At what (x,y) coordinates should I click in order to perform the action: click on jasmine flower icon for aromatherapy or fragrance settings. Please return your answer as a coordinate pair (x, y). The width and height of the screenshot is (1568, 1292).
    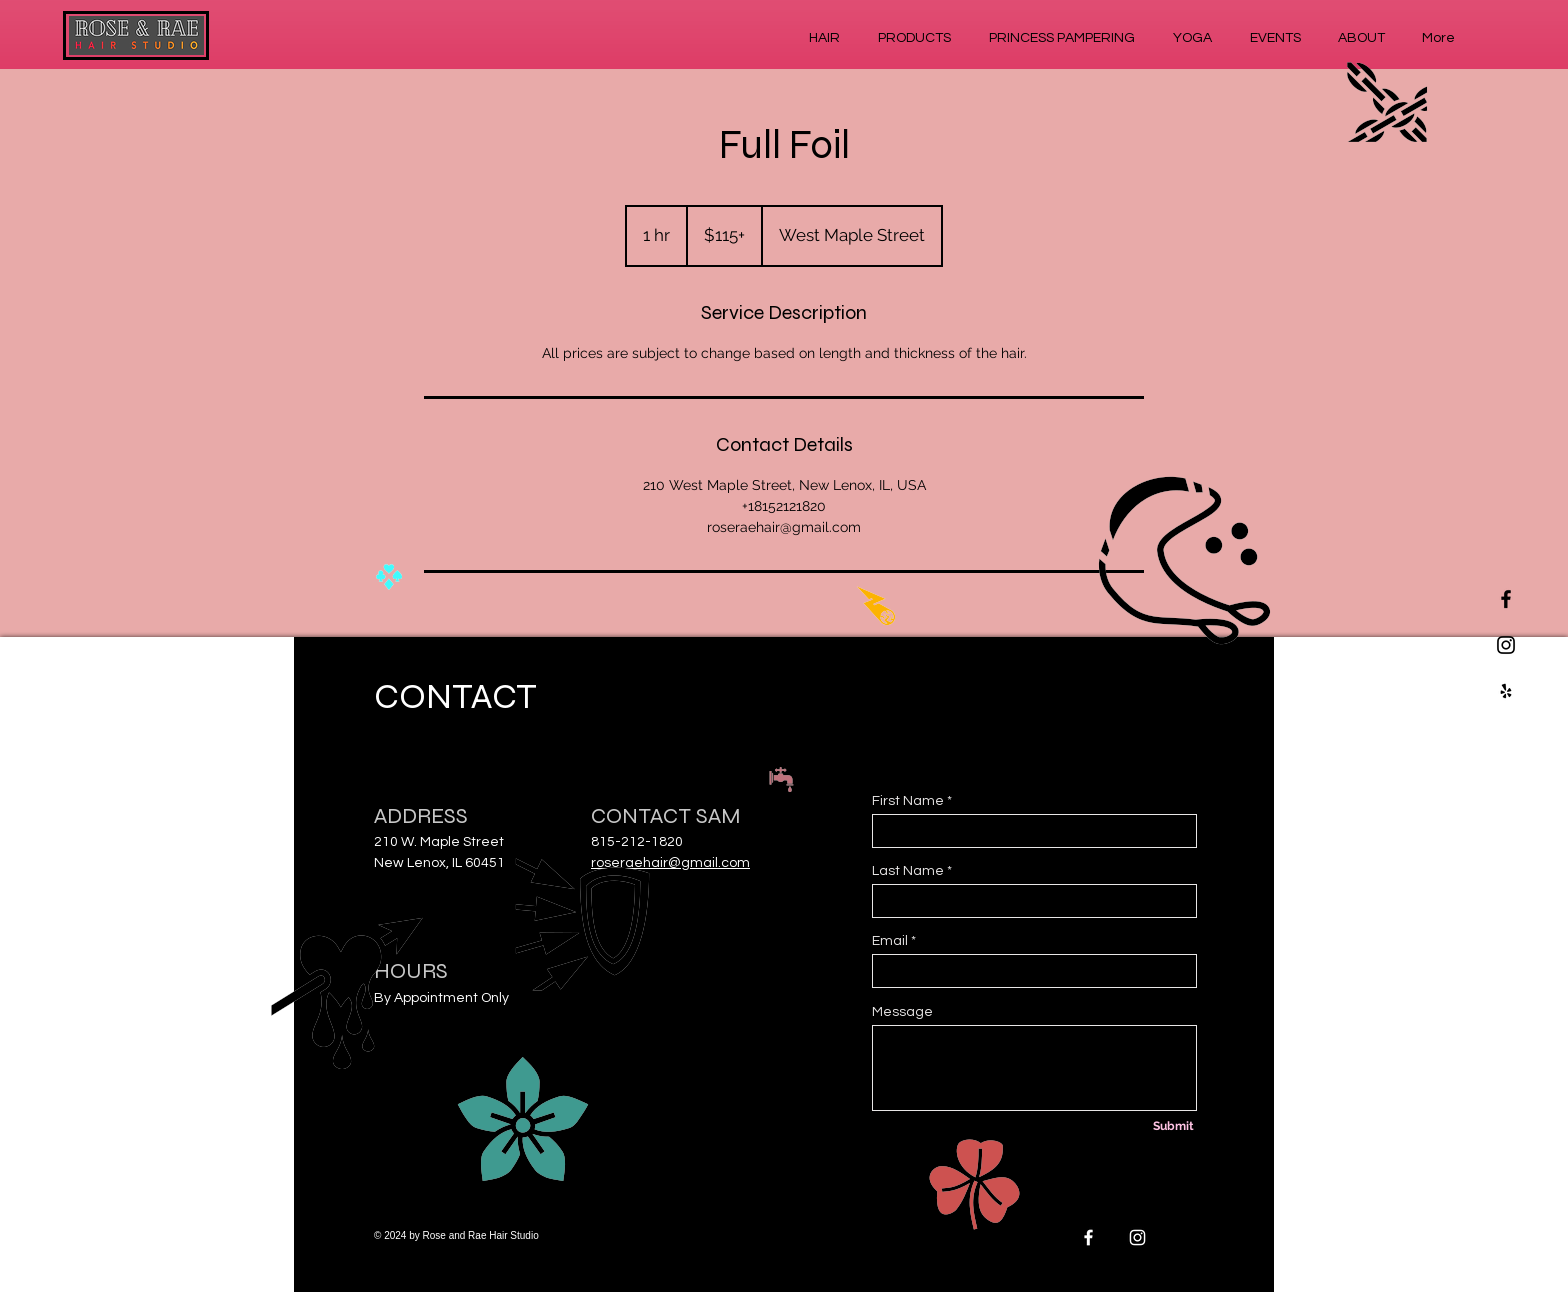
    Looking at the image, I should click on (523, 1119).